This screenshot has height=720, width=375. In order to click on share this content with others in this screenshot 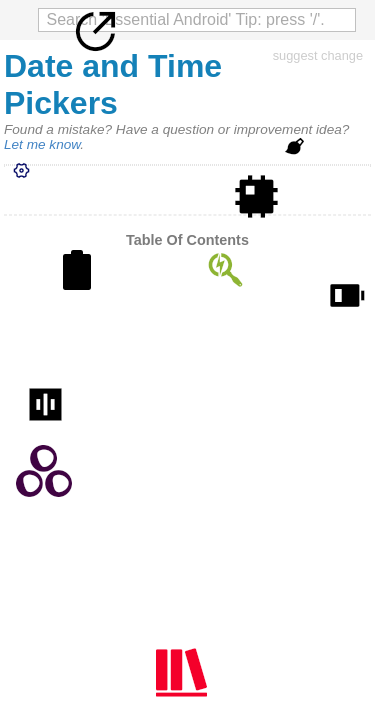, I will do `click(95, 31)`.